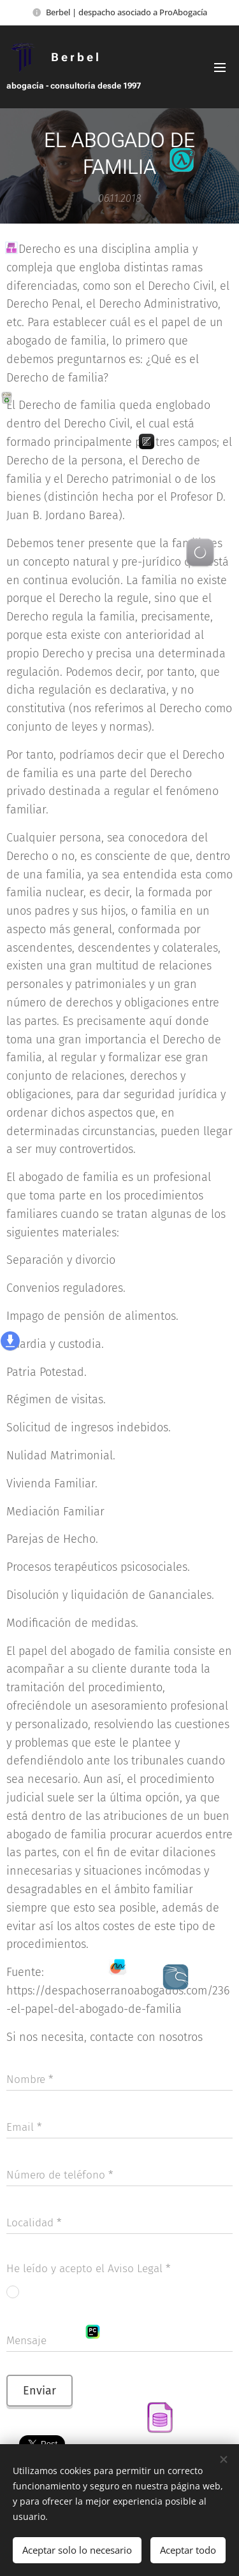 Image resolution: width=239 pixels, height=2576 pixels. Describe the element at coordinates (147, 441) in the screenshot. I see `open zed code editor` at that location.